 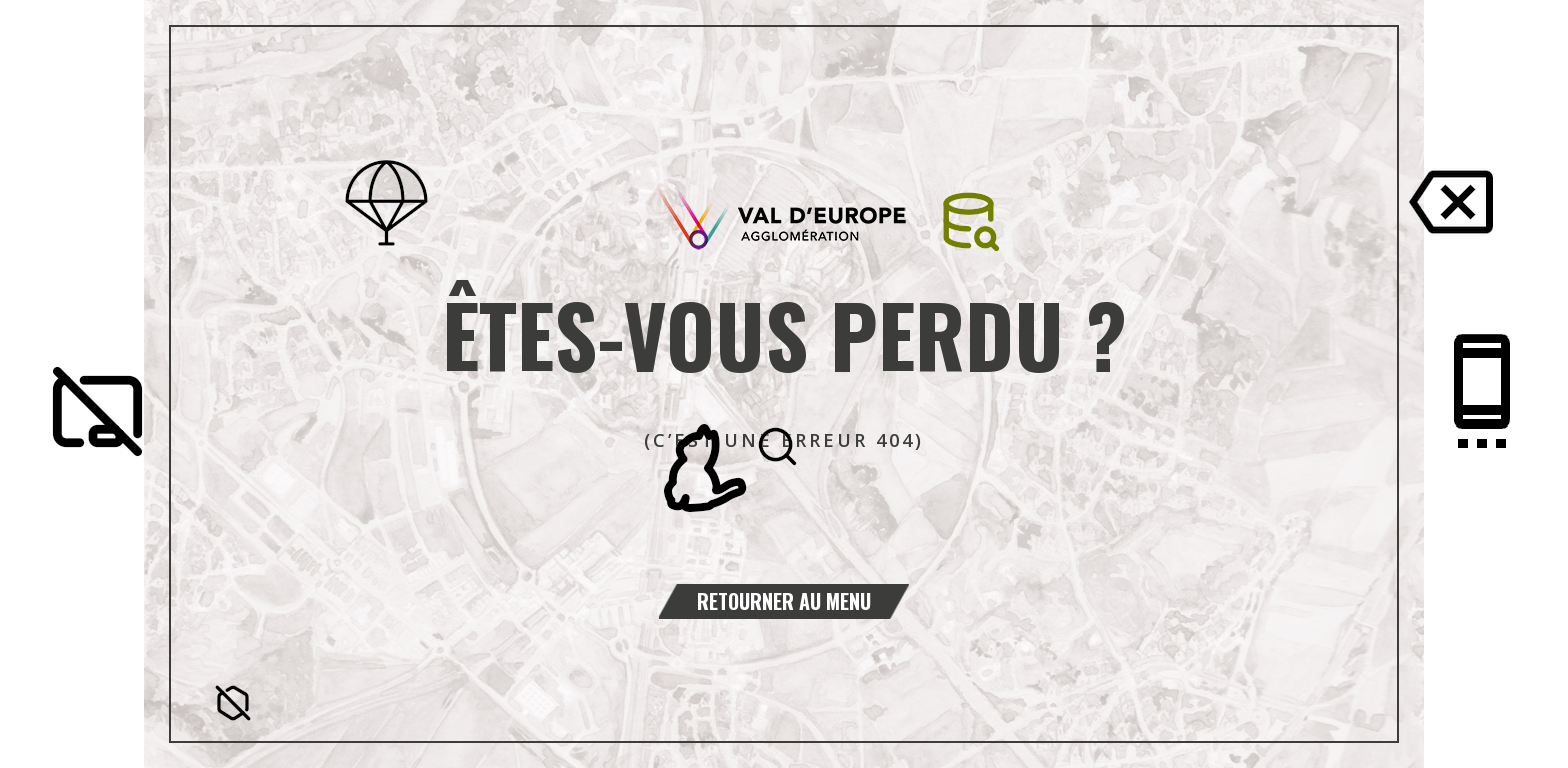 What do you see at coordinates (386, 204) in the screenshot?
I see `access airdrop or file drop feature` at bounding box center [386, 204].